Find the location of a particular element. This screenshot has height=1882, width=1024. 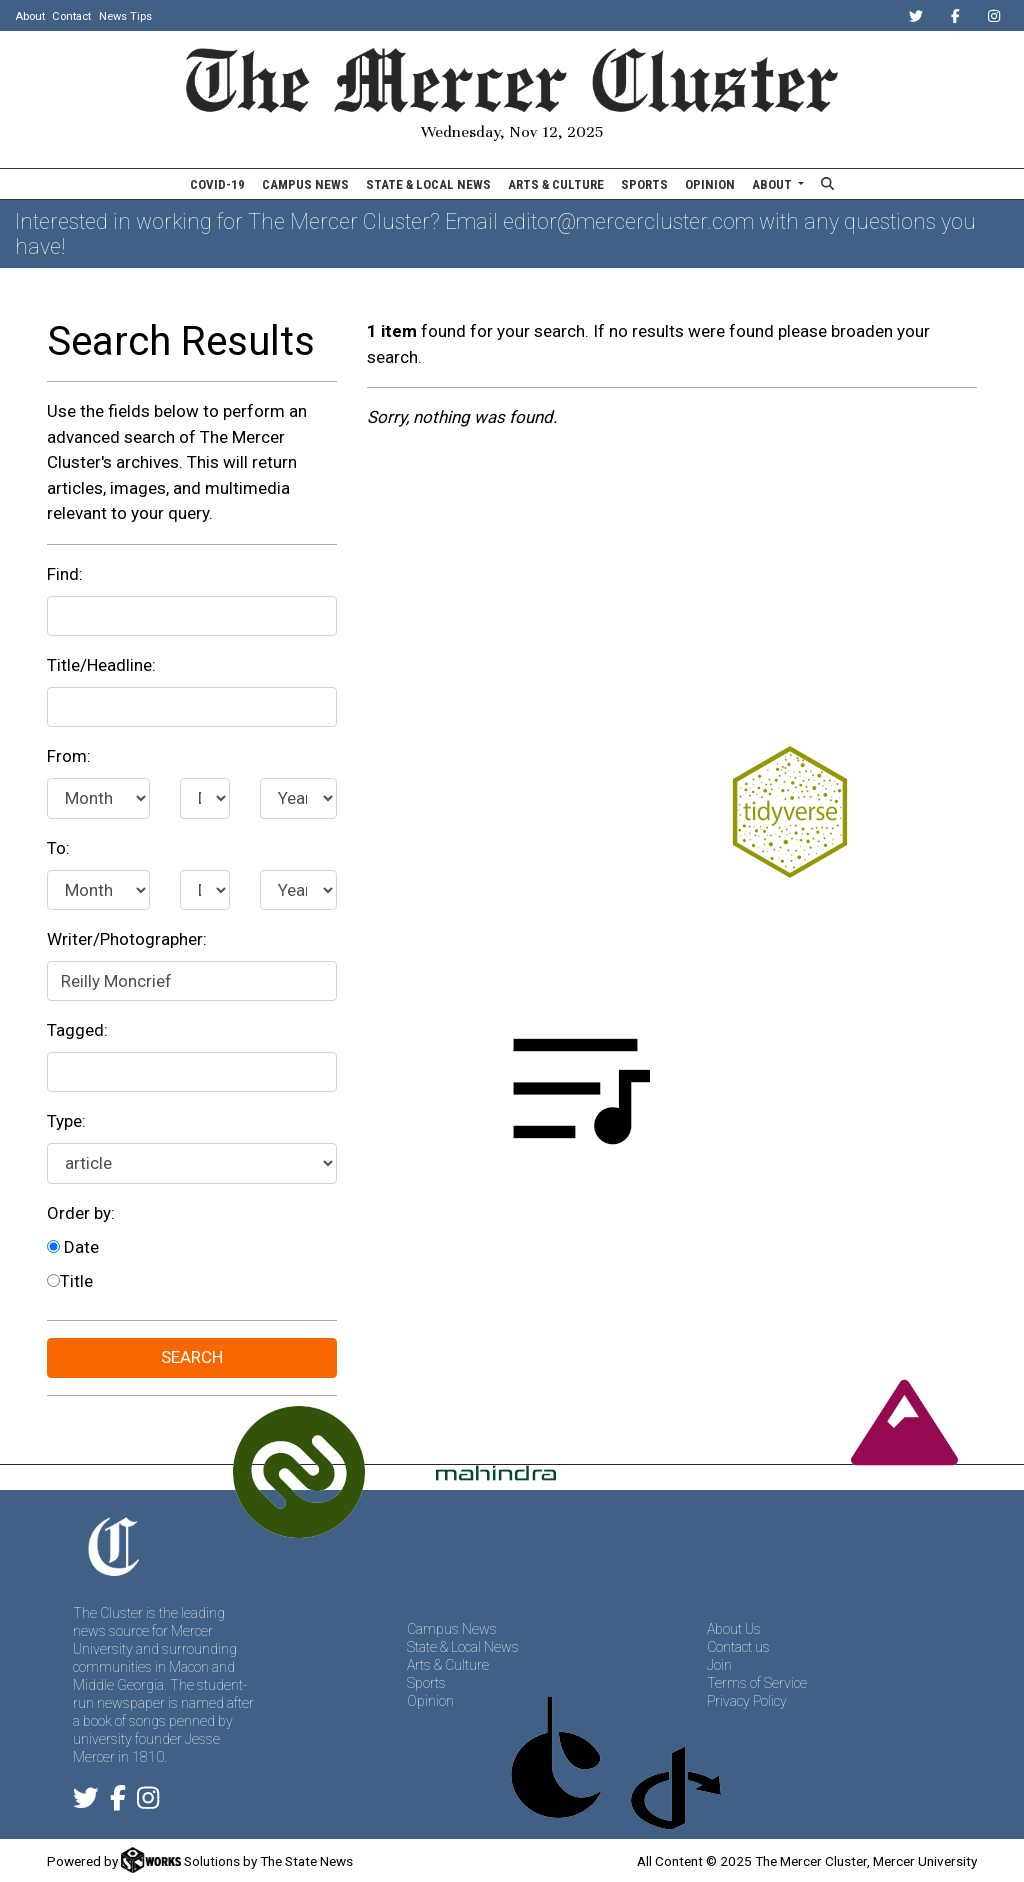

Mahindra company logo is located at coordinates (496, 1473).